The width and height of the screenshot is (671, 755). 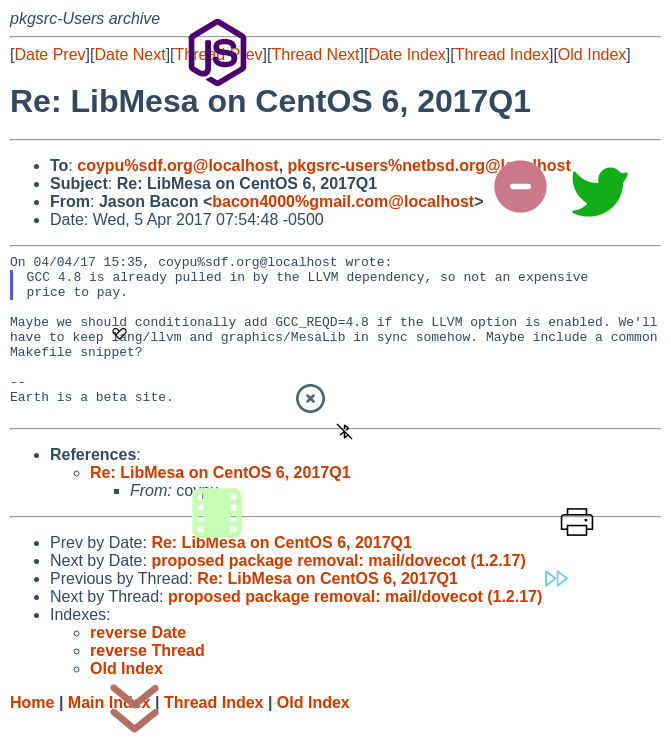 I want to click on bluetooth is currently disabled, so click(x=344, y=431).